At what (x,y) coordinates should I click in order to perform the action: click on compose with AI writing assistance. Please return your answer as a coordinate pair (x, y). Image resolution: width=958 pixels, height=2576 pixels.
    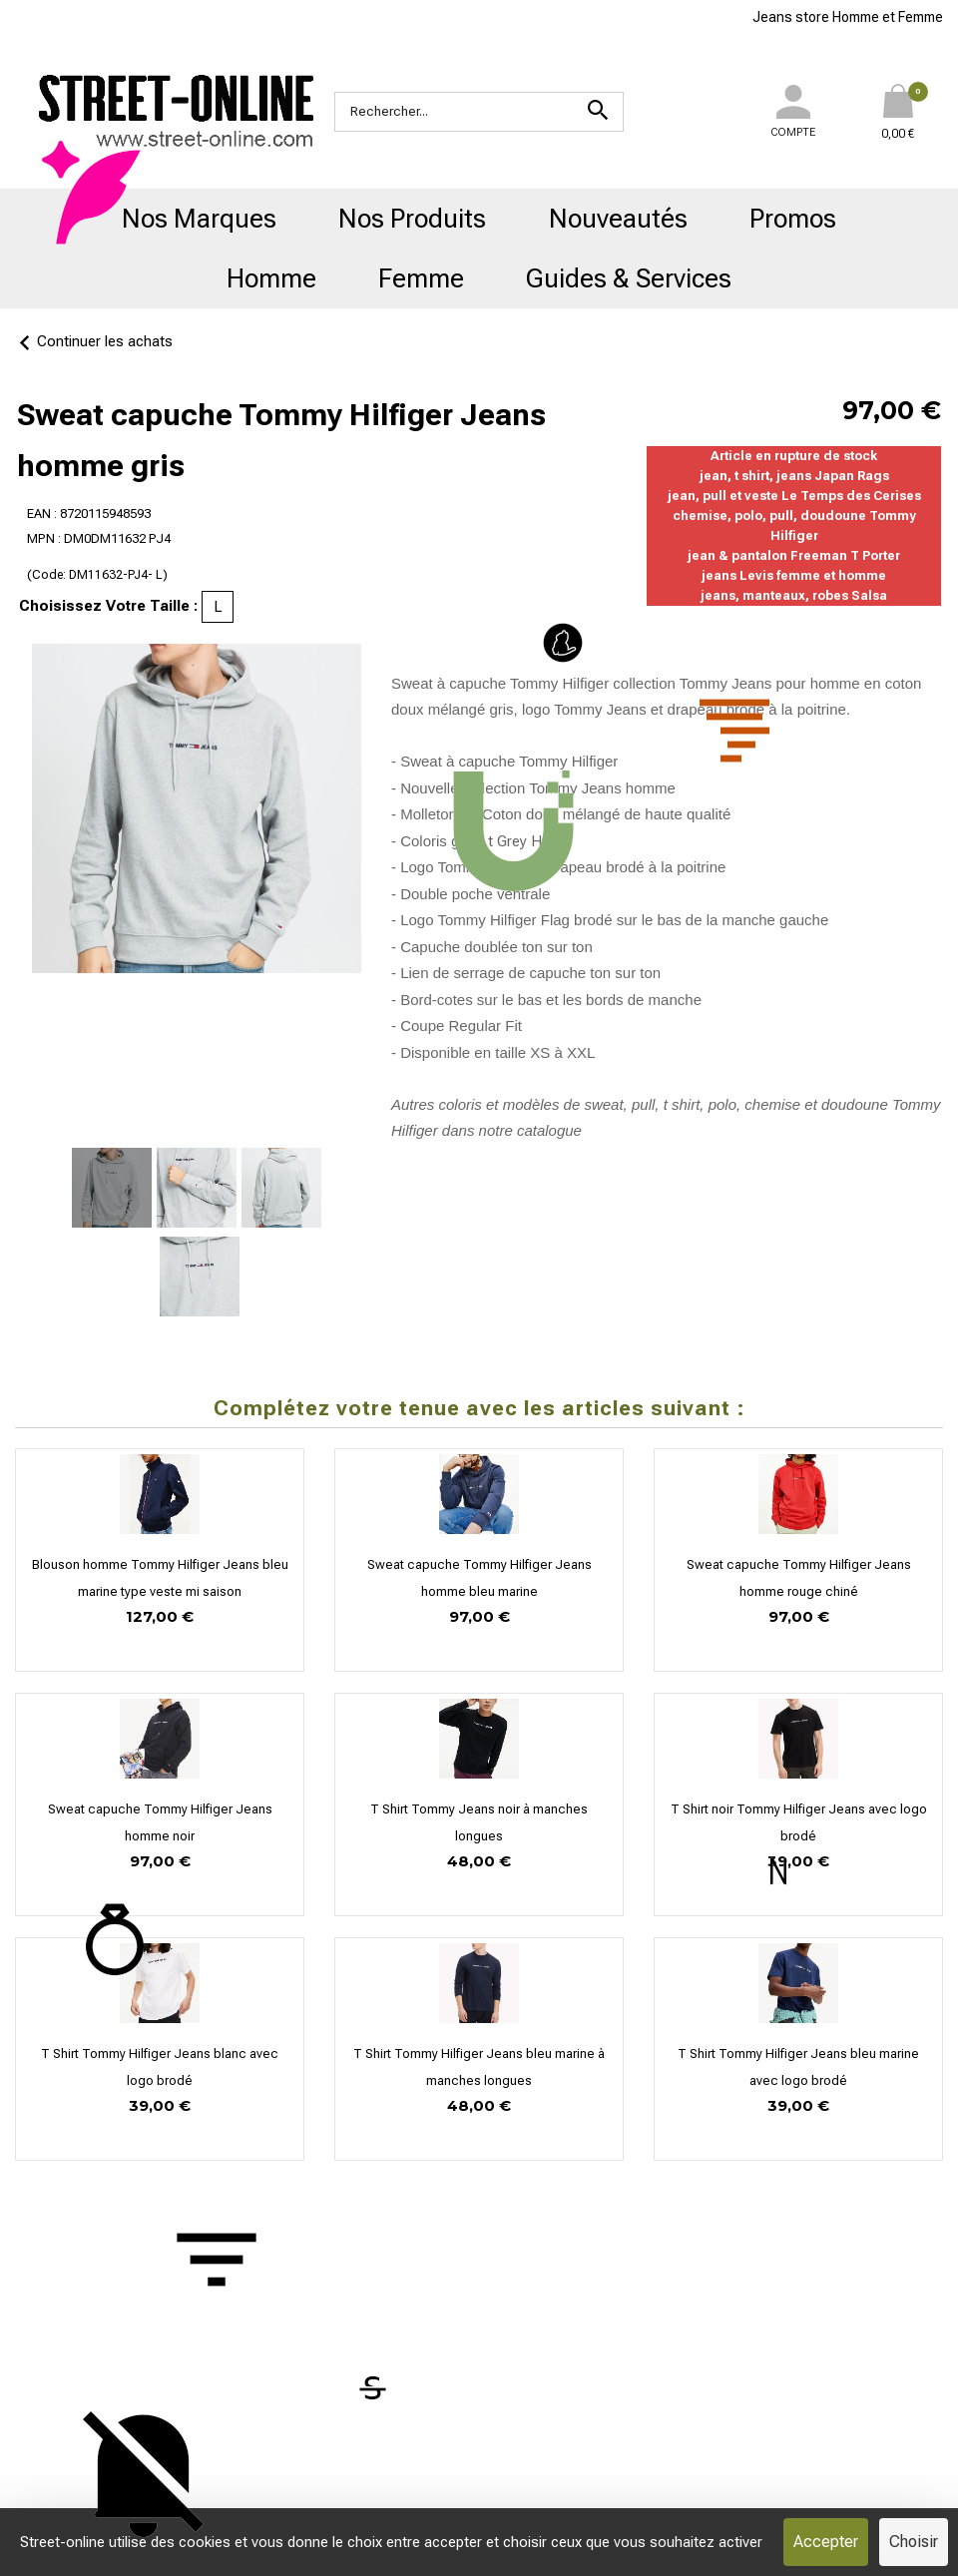
    Looking at the image, I should click on (98, 197).